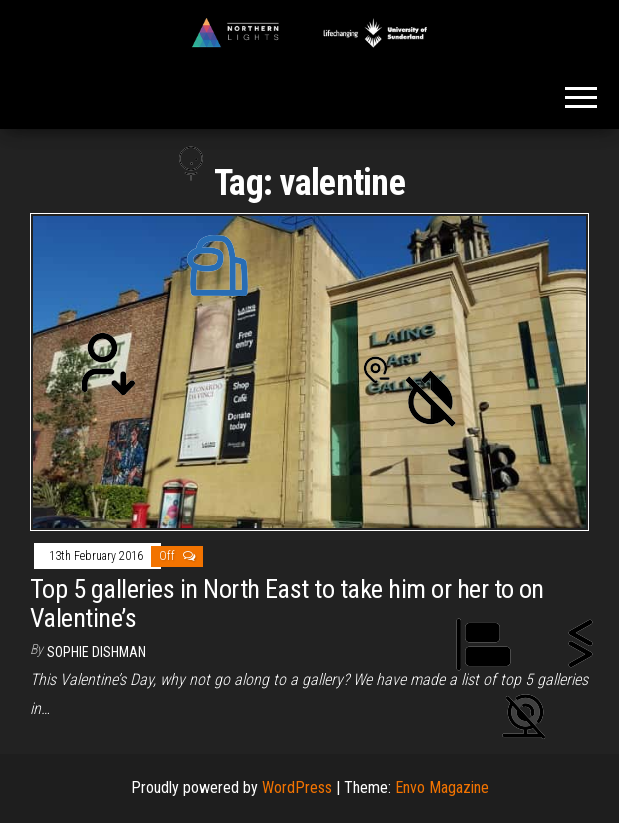 Image resolution: width=619 pixels, height=823 pixels. Describe the element at coordinates (102, 362) in the screenshot. I see `demote a user's role or permissions` at that location.